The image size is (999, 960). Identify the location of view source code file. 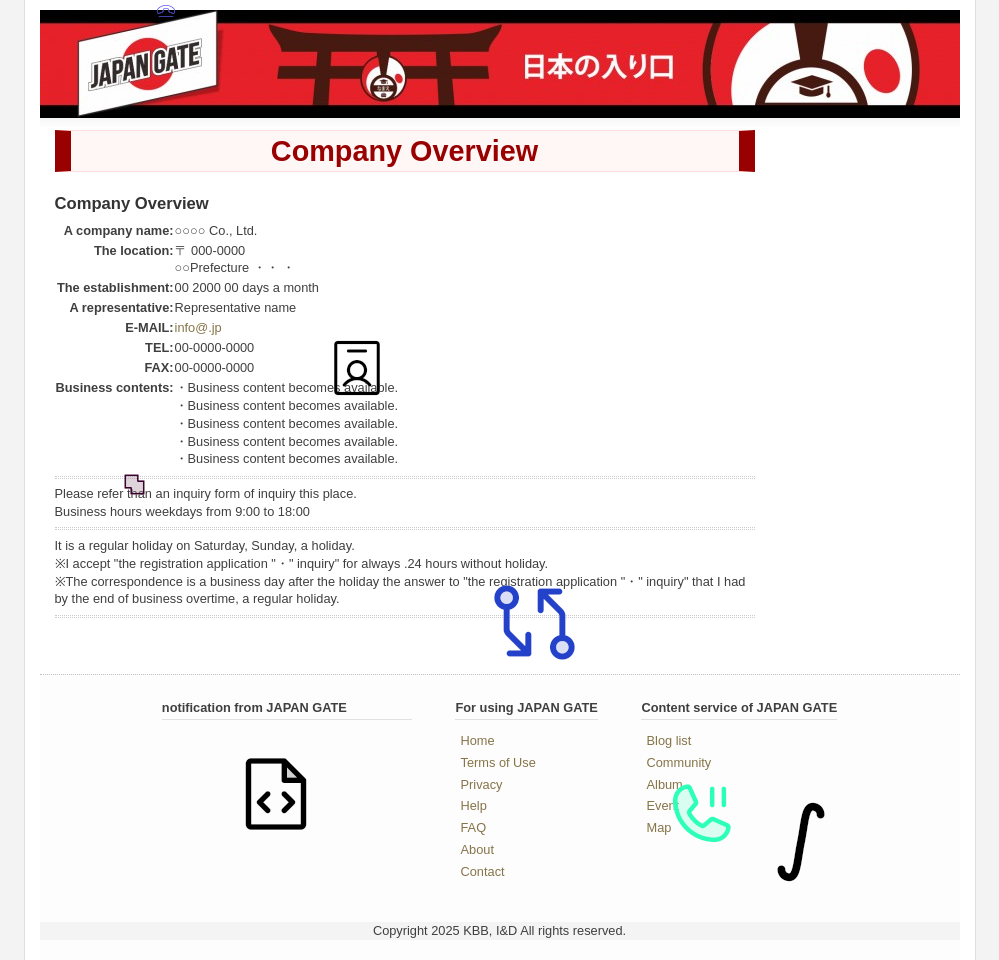
(276, 794).